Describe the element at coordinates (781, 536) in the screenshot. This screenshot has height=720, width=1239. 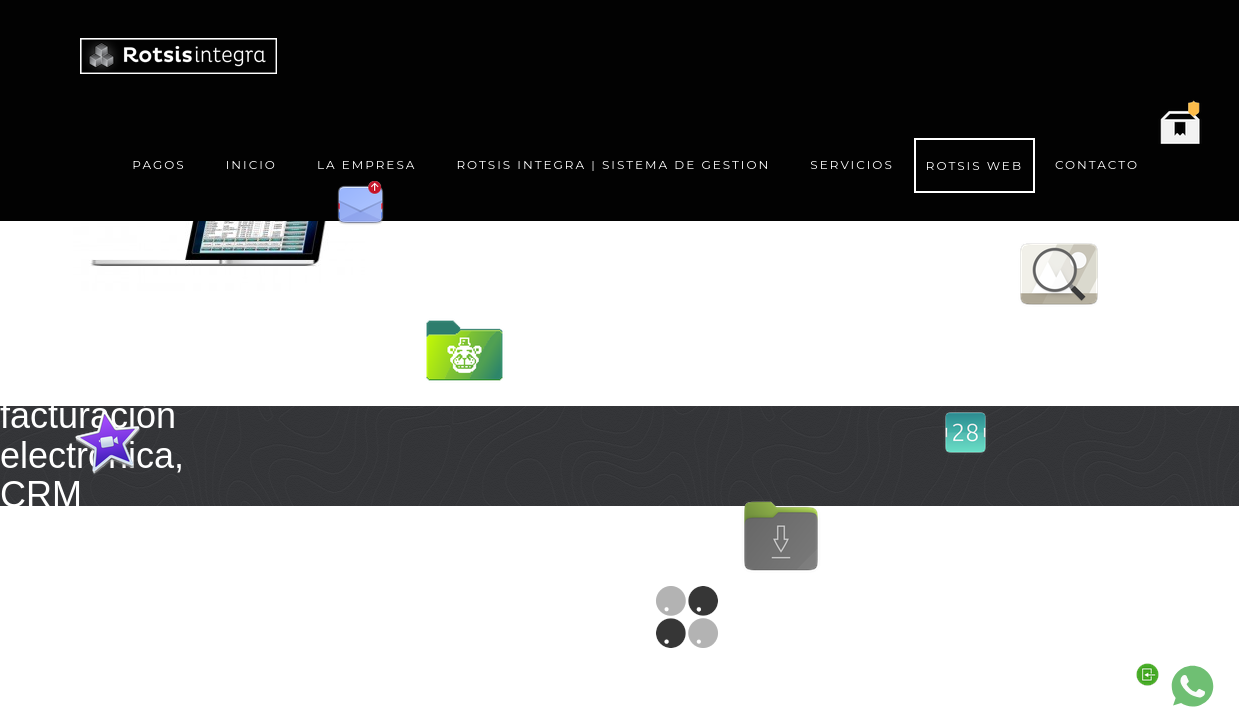
I see `open your downloads folder` at that location.